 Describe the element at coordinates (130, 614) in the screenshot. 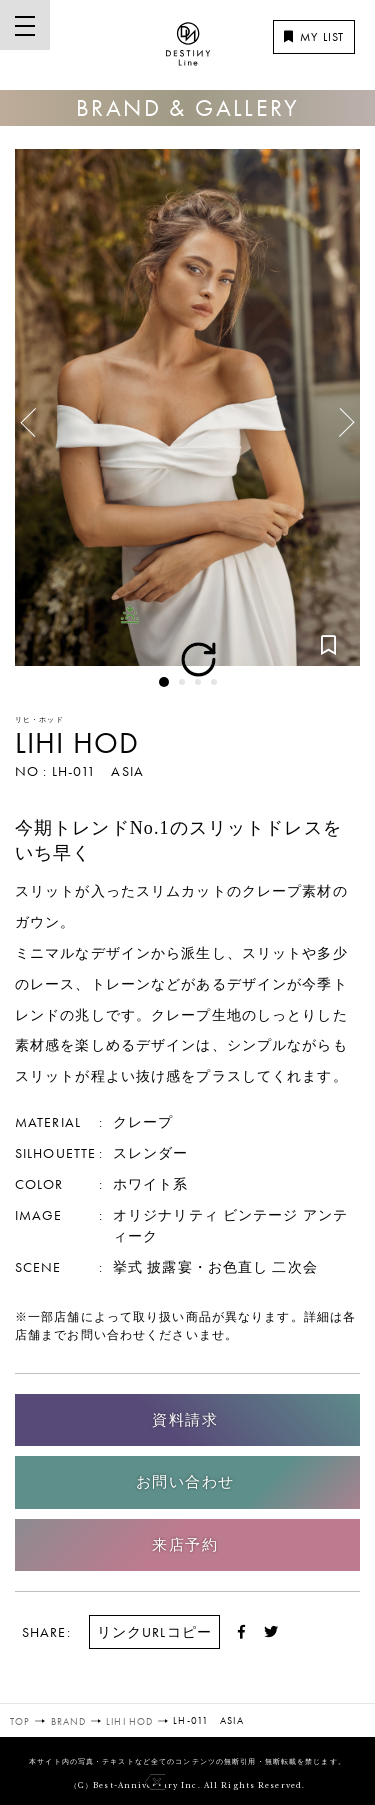

I see `set display to evening or night mode` at that location.